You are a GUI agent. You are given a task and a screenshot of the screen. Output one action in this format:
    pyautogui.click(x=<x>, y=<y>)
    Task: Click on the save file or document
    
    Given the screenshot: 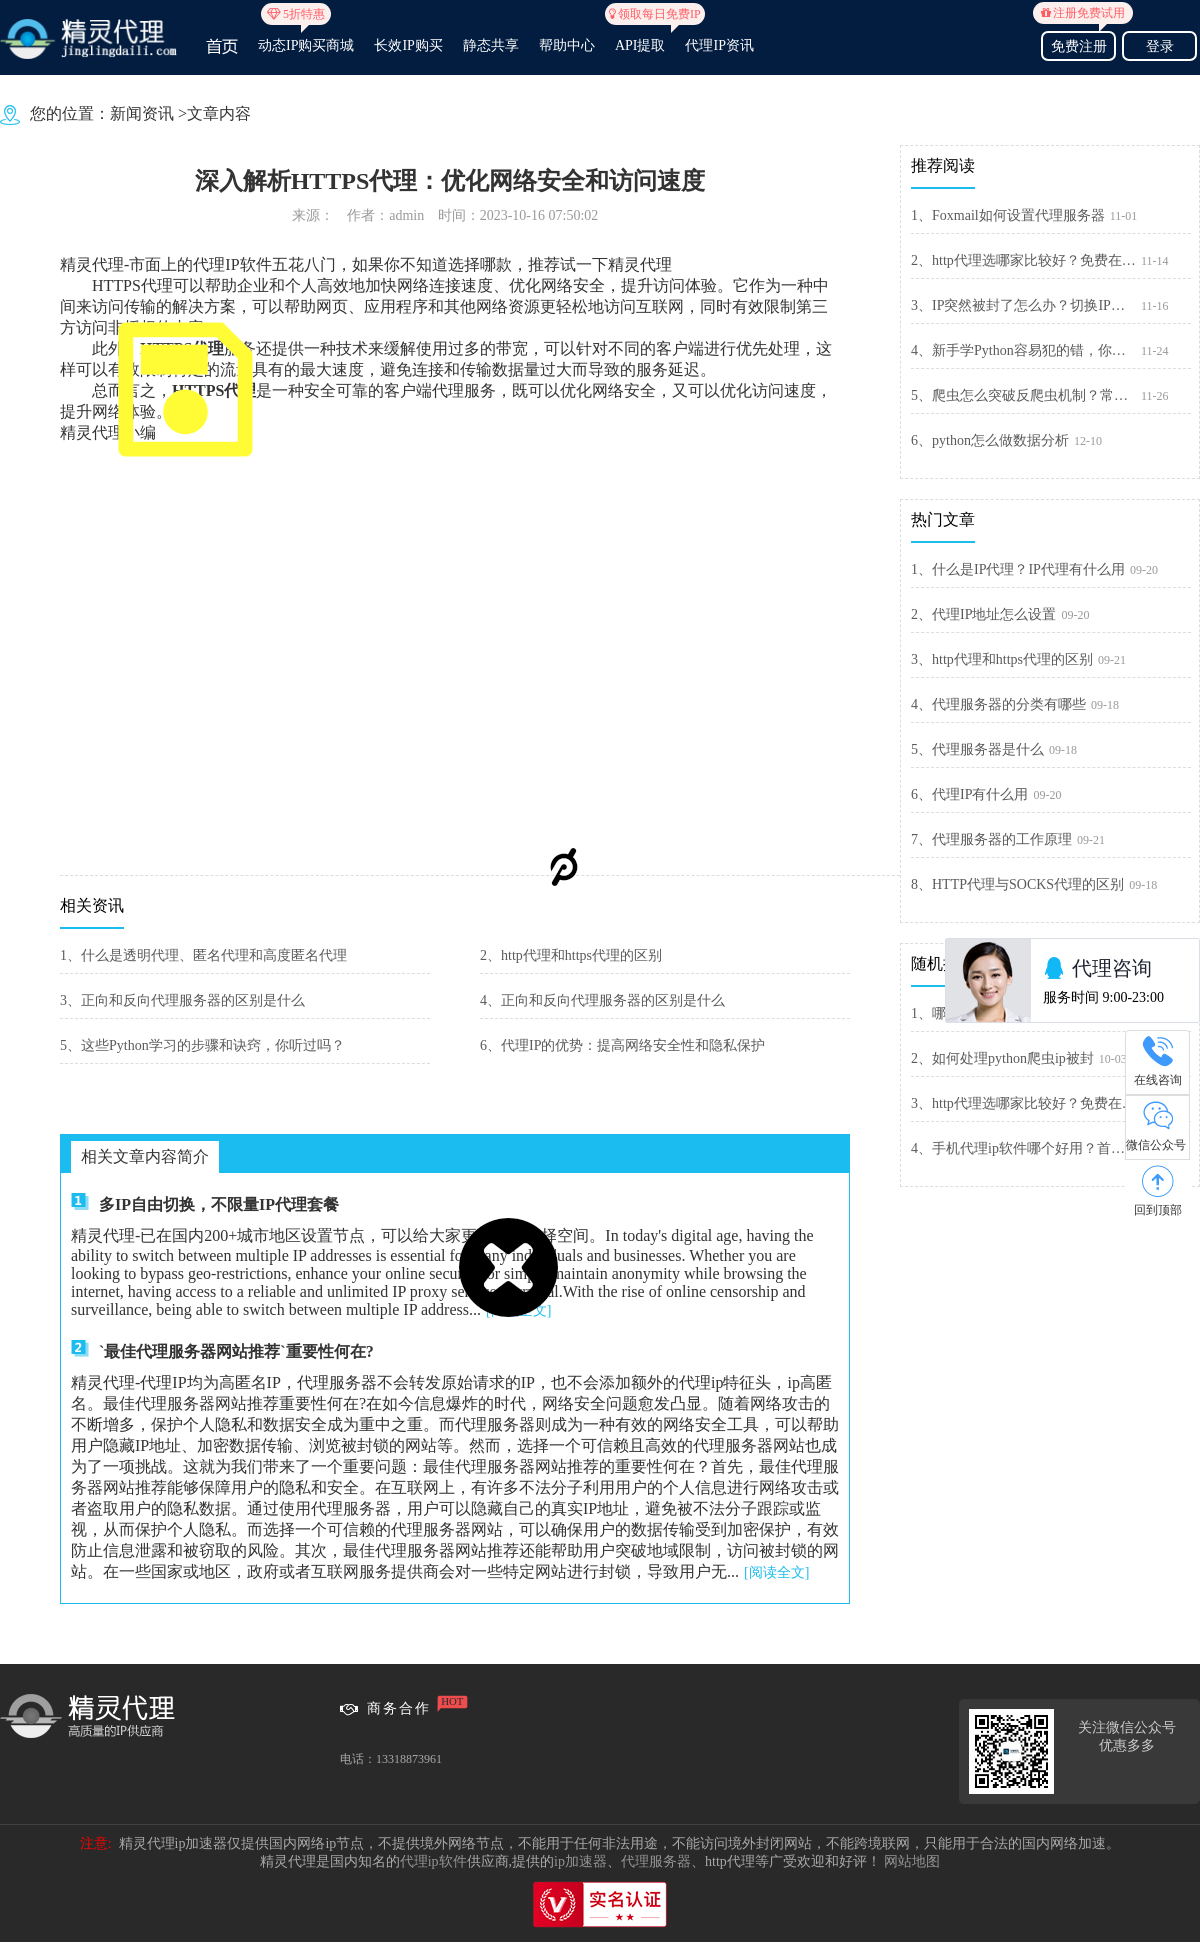 What is the action you would take?
    pyautogui.click(x=185, y=389)
    